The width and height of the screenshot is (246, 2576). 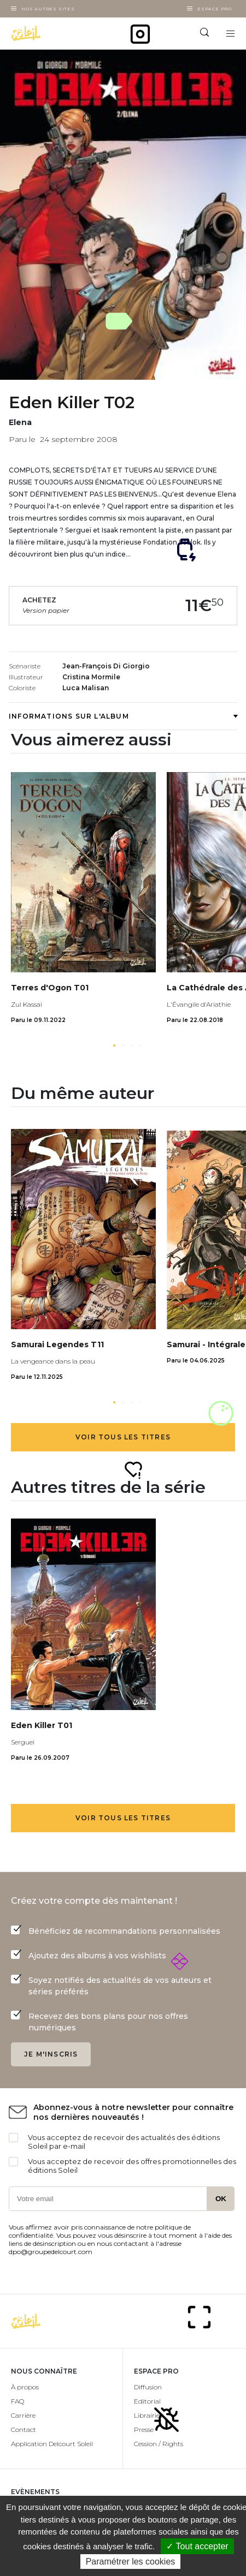 I want to click on access bowling game or activity, so click(x=221, y=1413).